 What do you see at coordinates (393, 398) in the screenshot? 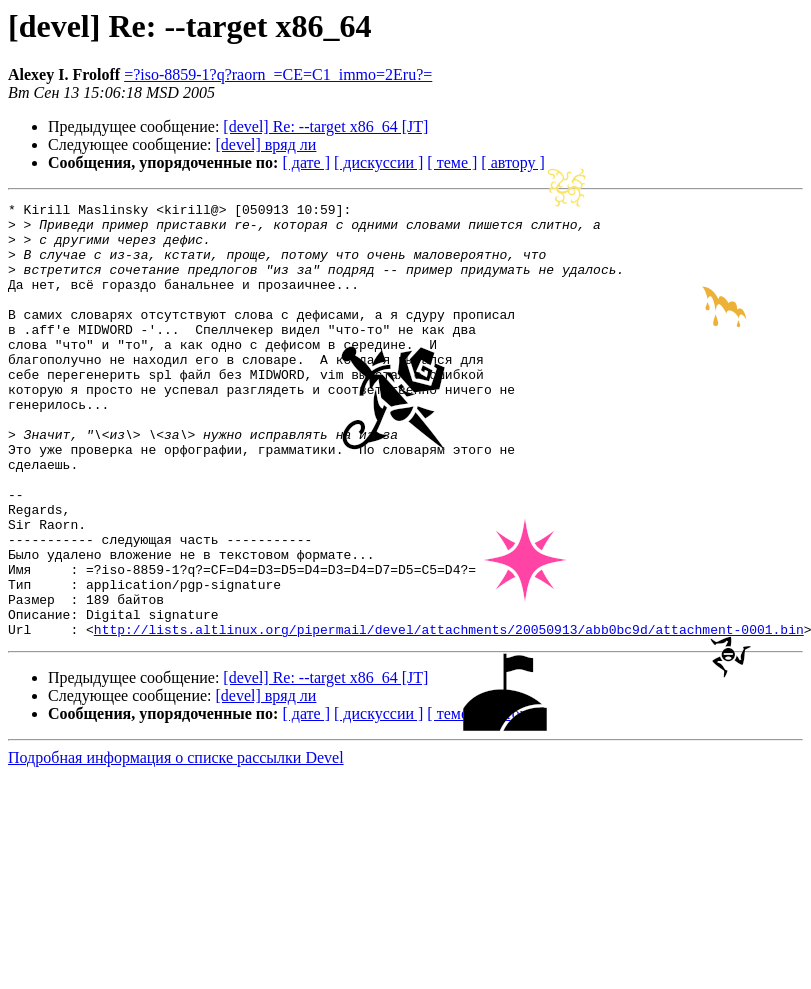
I see `select rogue or assassin character class` at bounding box center [393, 398].